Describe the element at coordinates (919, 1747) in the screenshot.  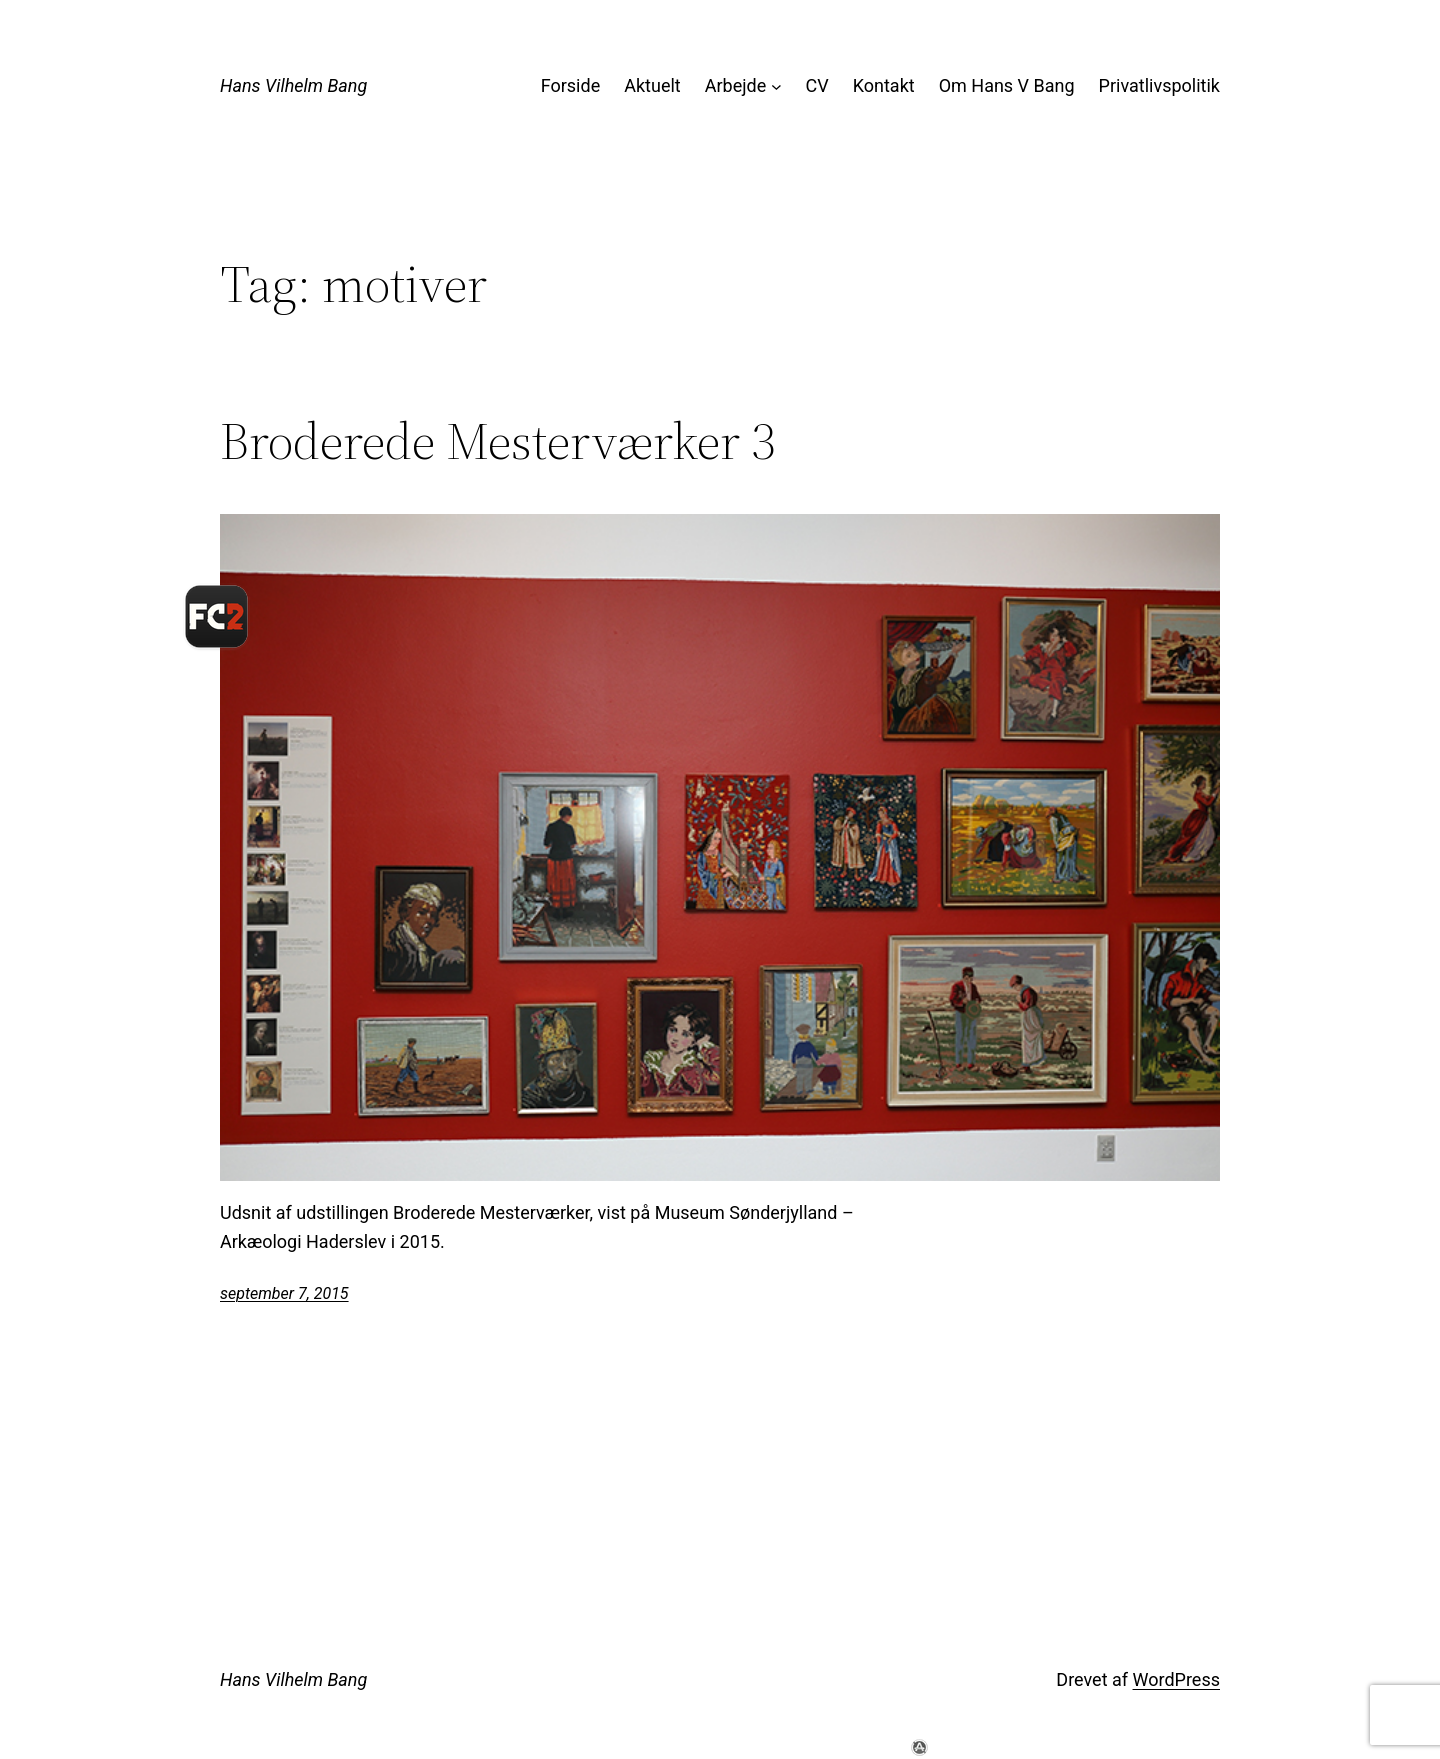
I see `open the software update manager` at that location.